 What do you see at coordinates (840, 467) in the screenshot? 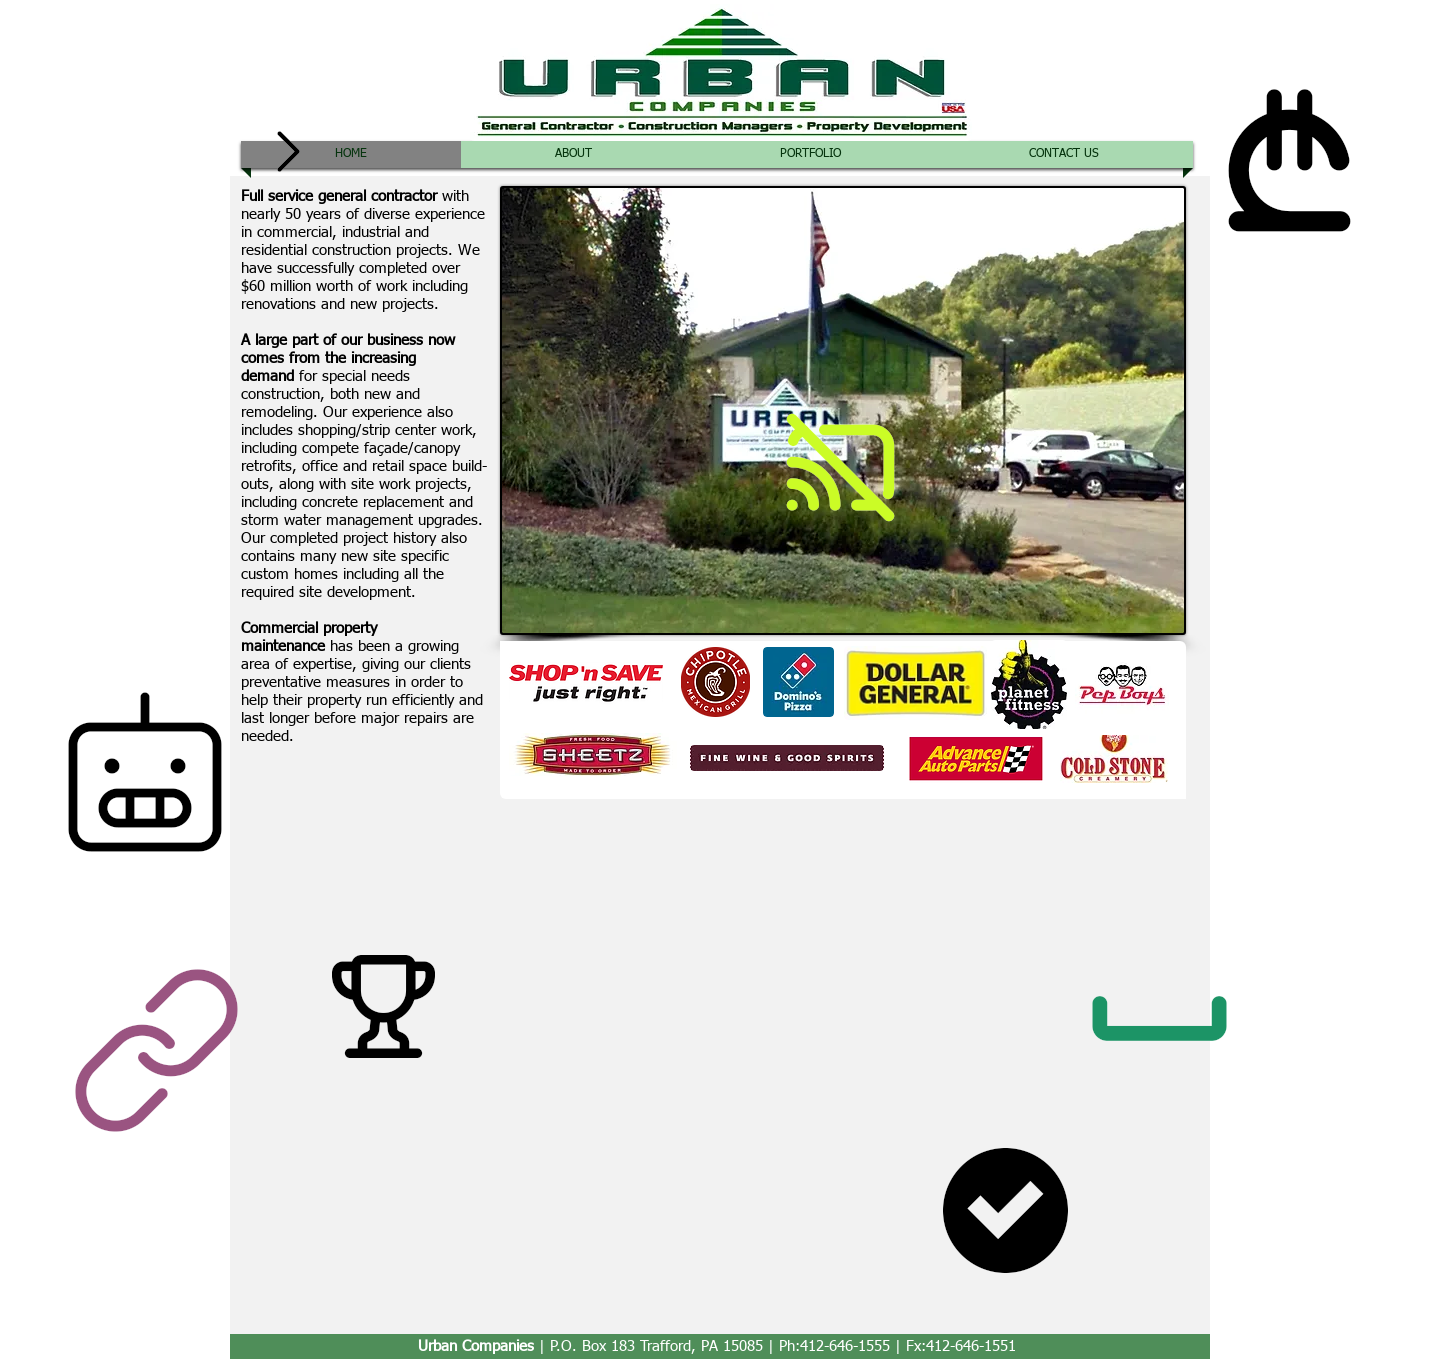
I see `screen casting is unavailable or disabled` at bounding box center [840, 467].